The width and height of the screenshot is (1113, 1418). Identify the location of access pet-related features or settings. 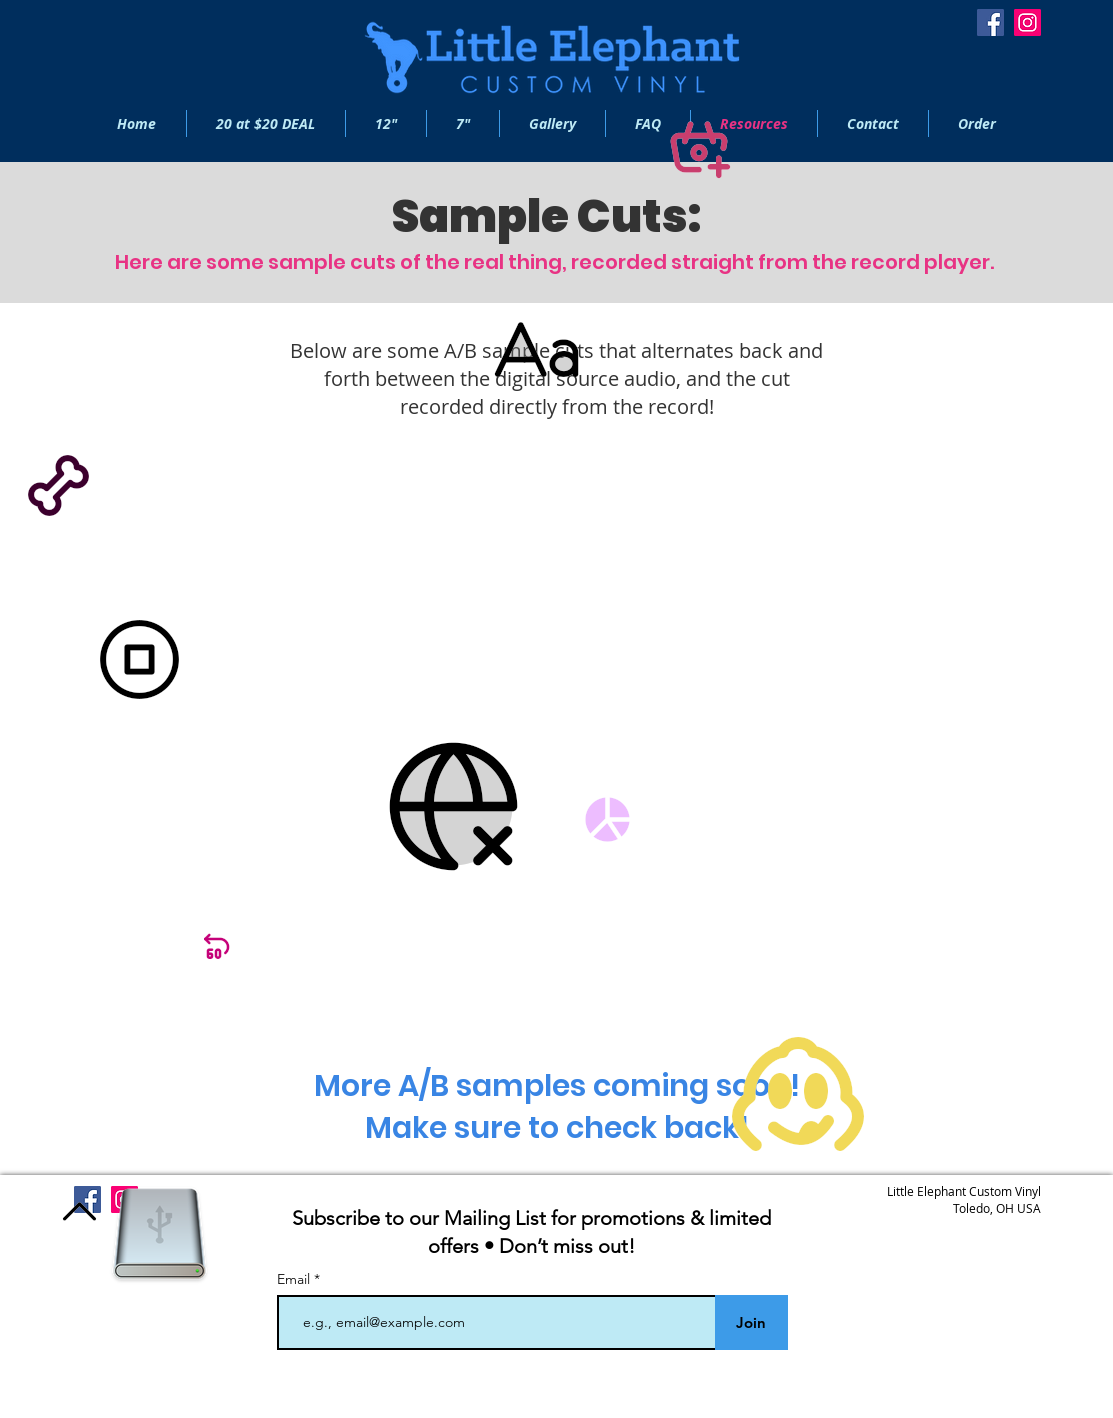
(58, 485).